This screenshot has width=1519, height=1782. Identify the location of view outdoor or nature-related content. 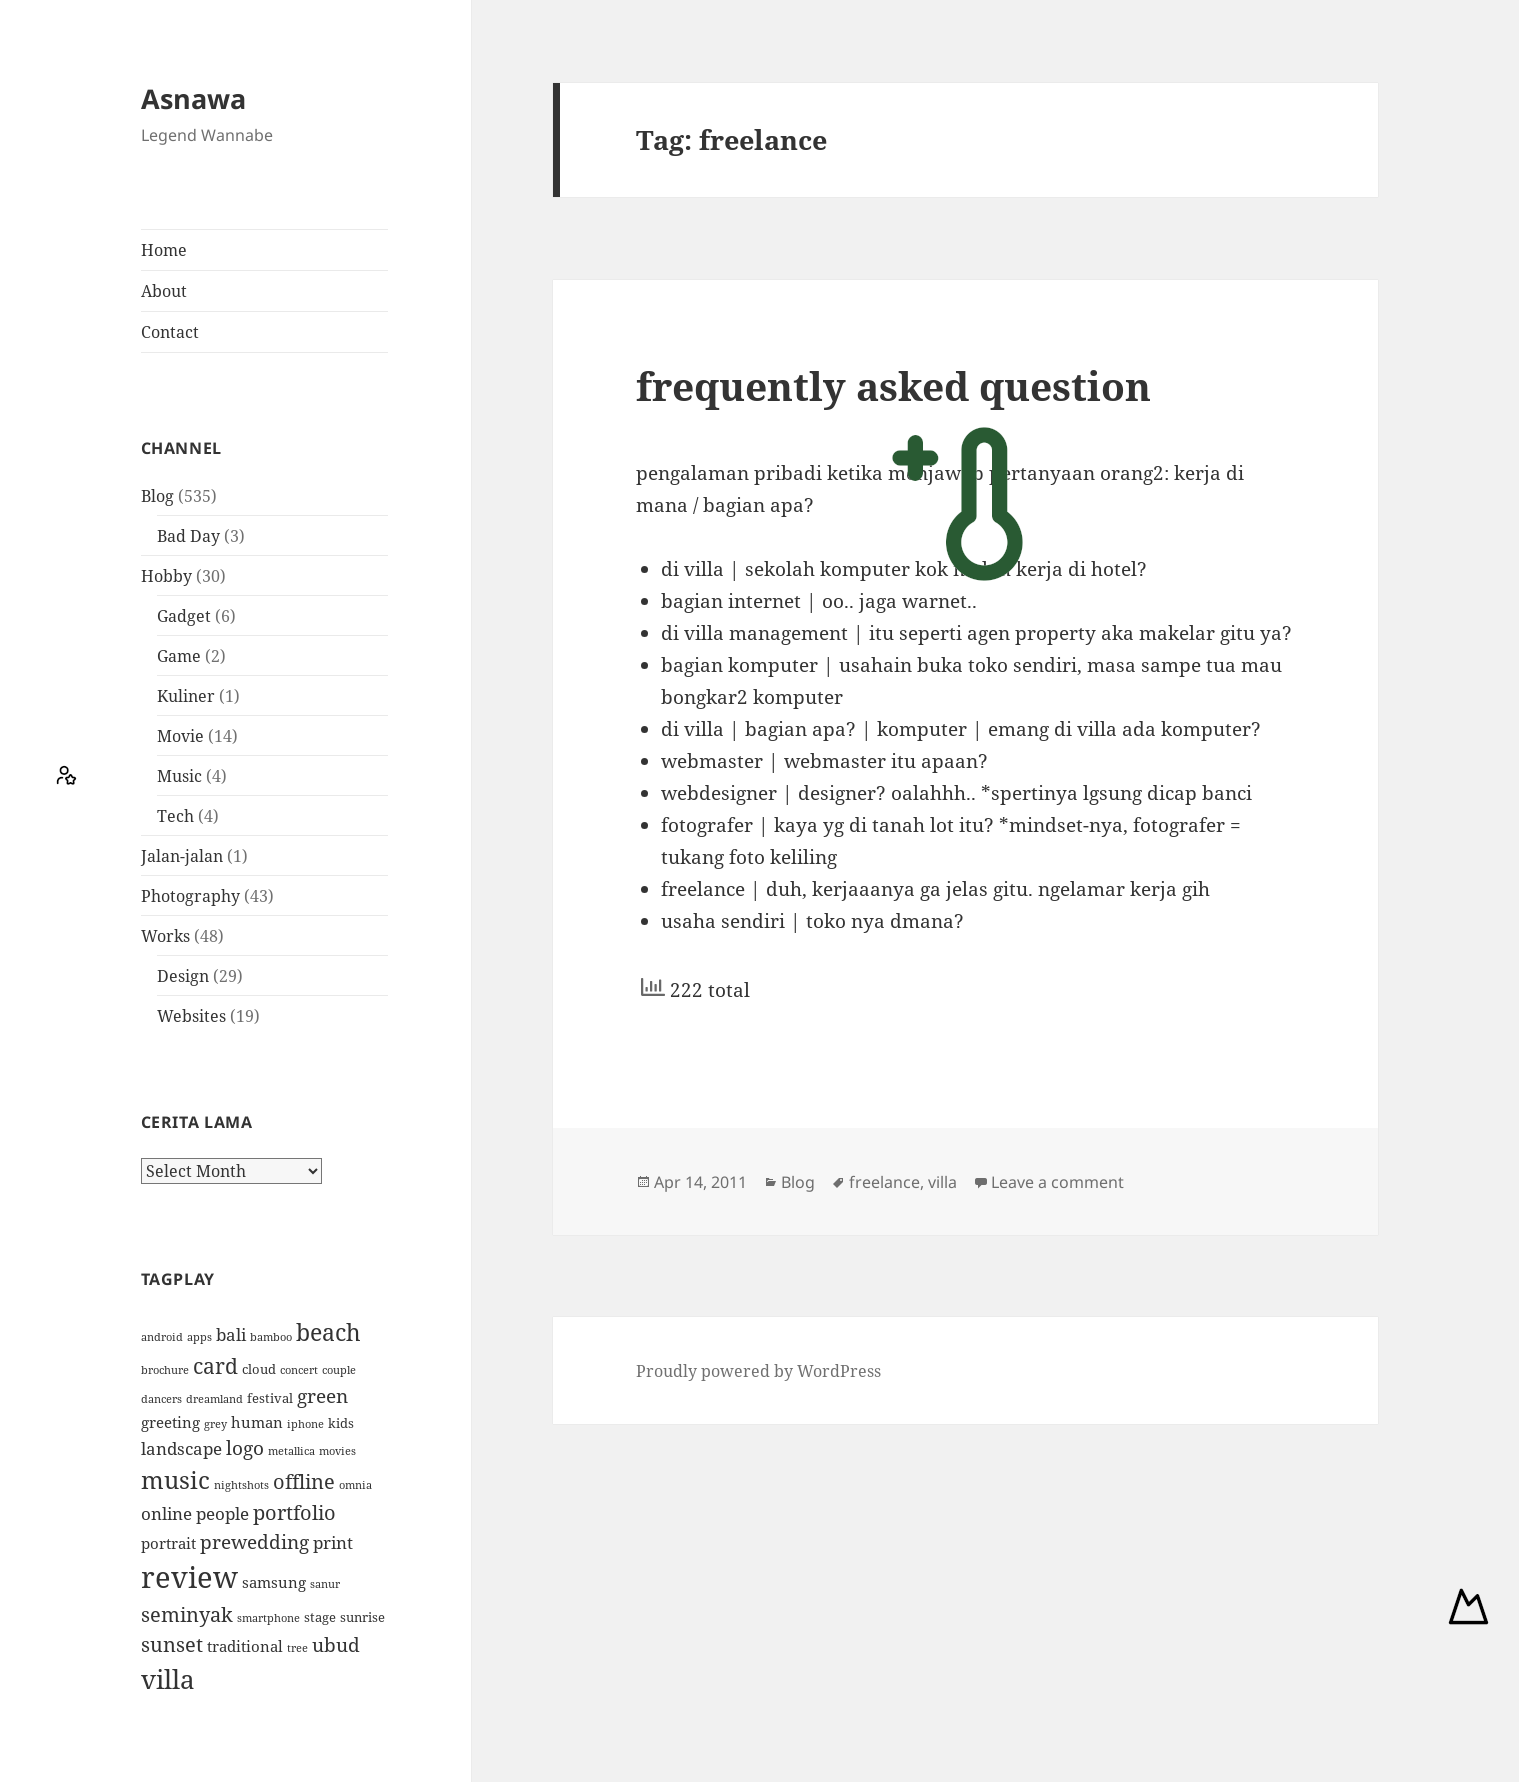
(1468, 1606).